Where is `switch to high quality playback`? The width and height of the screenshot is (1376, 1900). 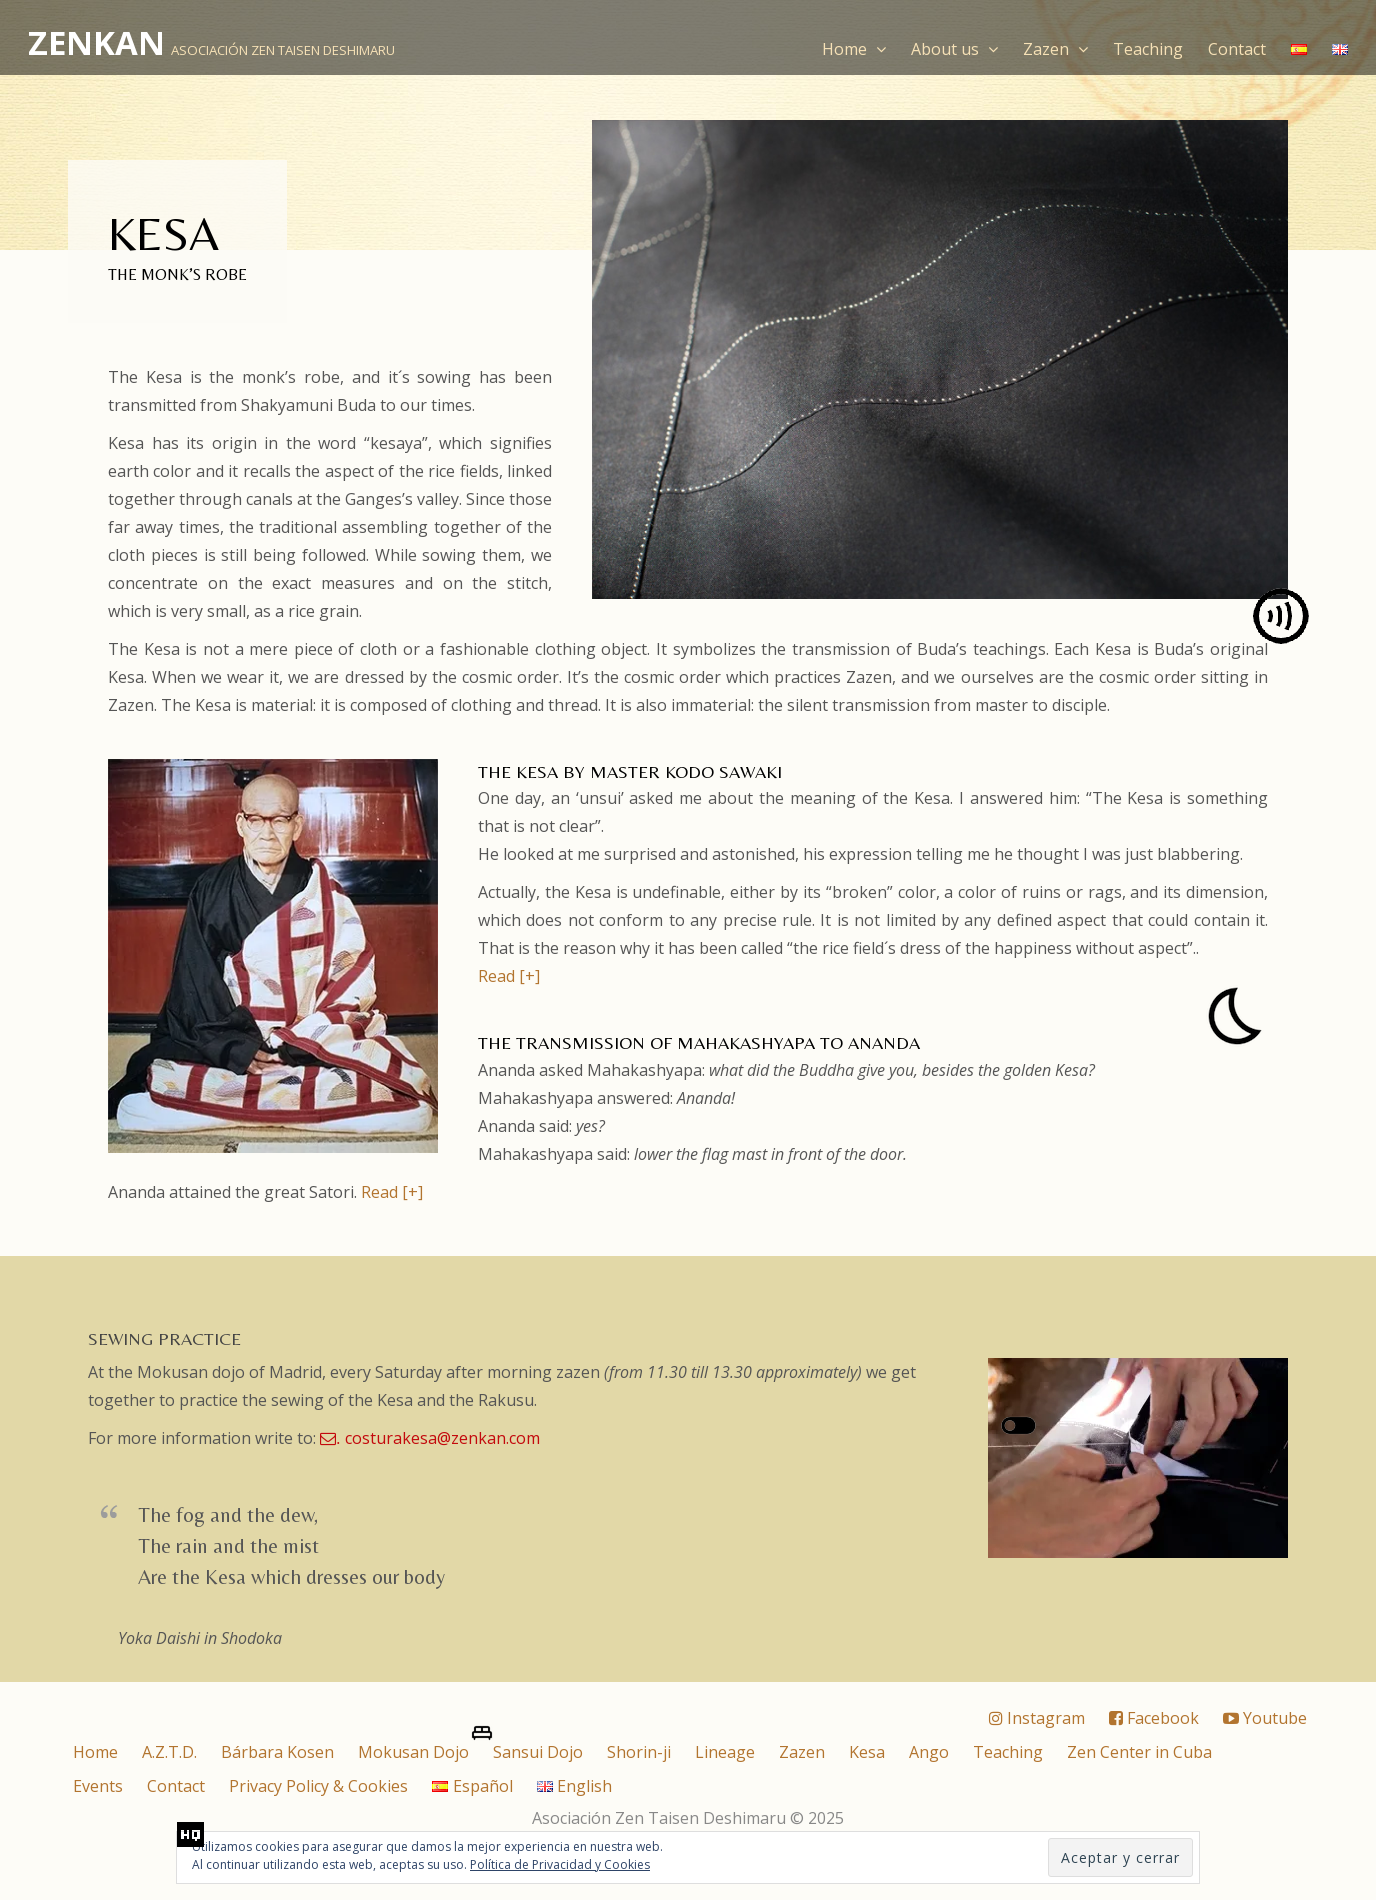 switch to high quality playback is located at coordinates (190, 1834).